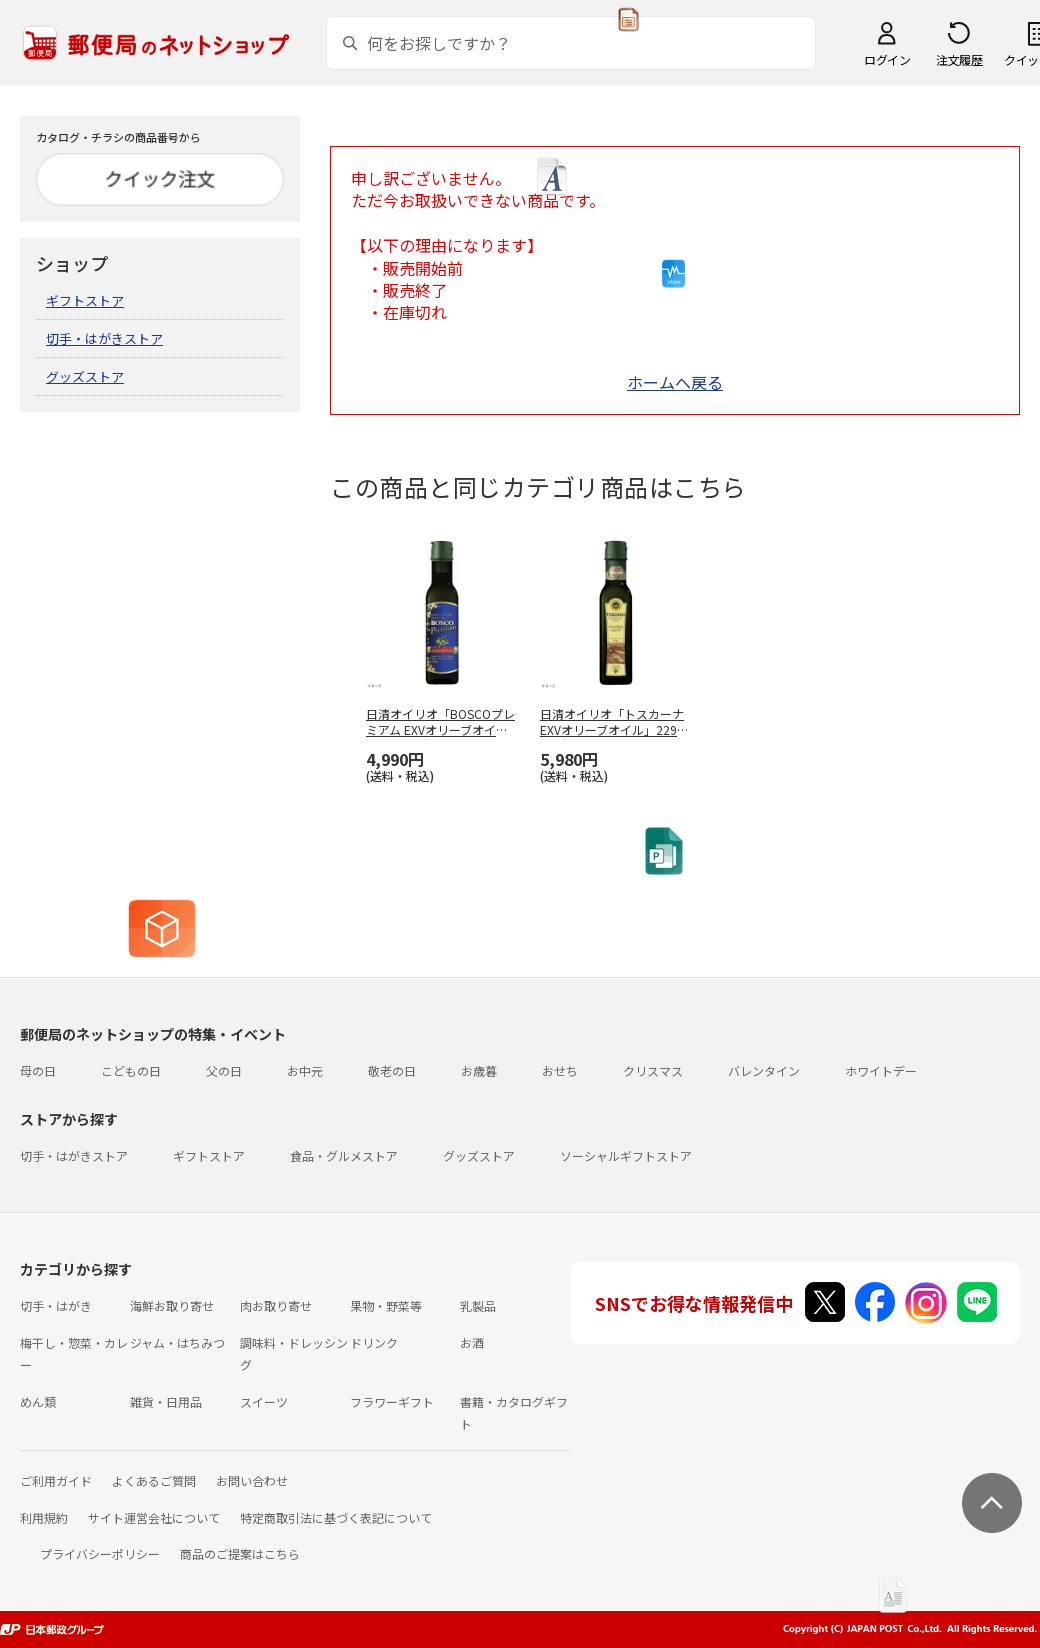  Describe the element at coordinates (673, 273) in the screenshot. I see `virtualbox virtual machine configuration file` at that location.